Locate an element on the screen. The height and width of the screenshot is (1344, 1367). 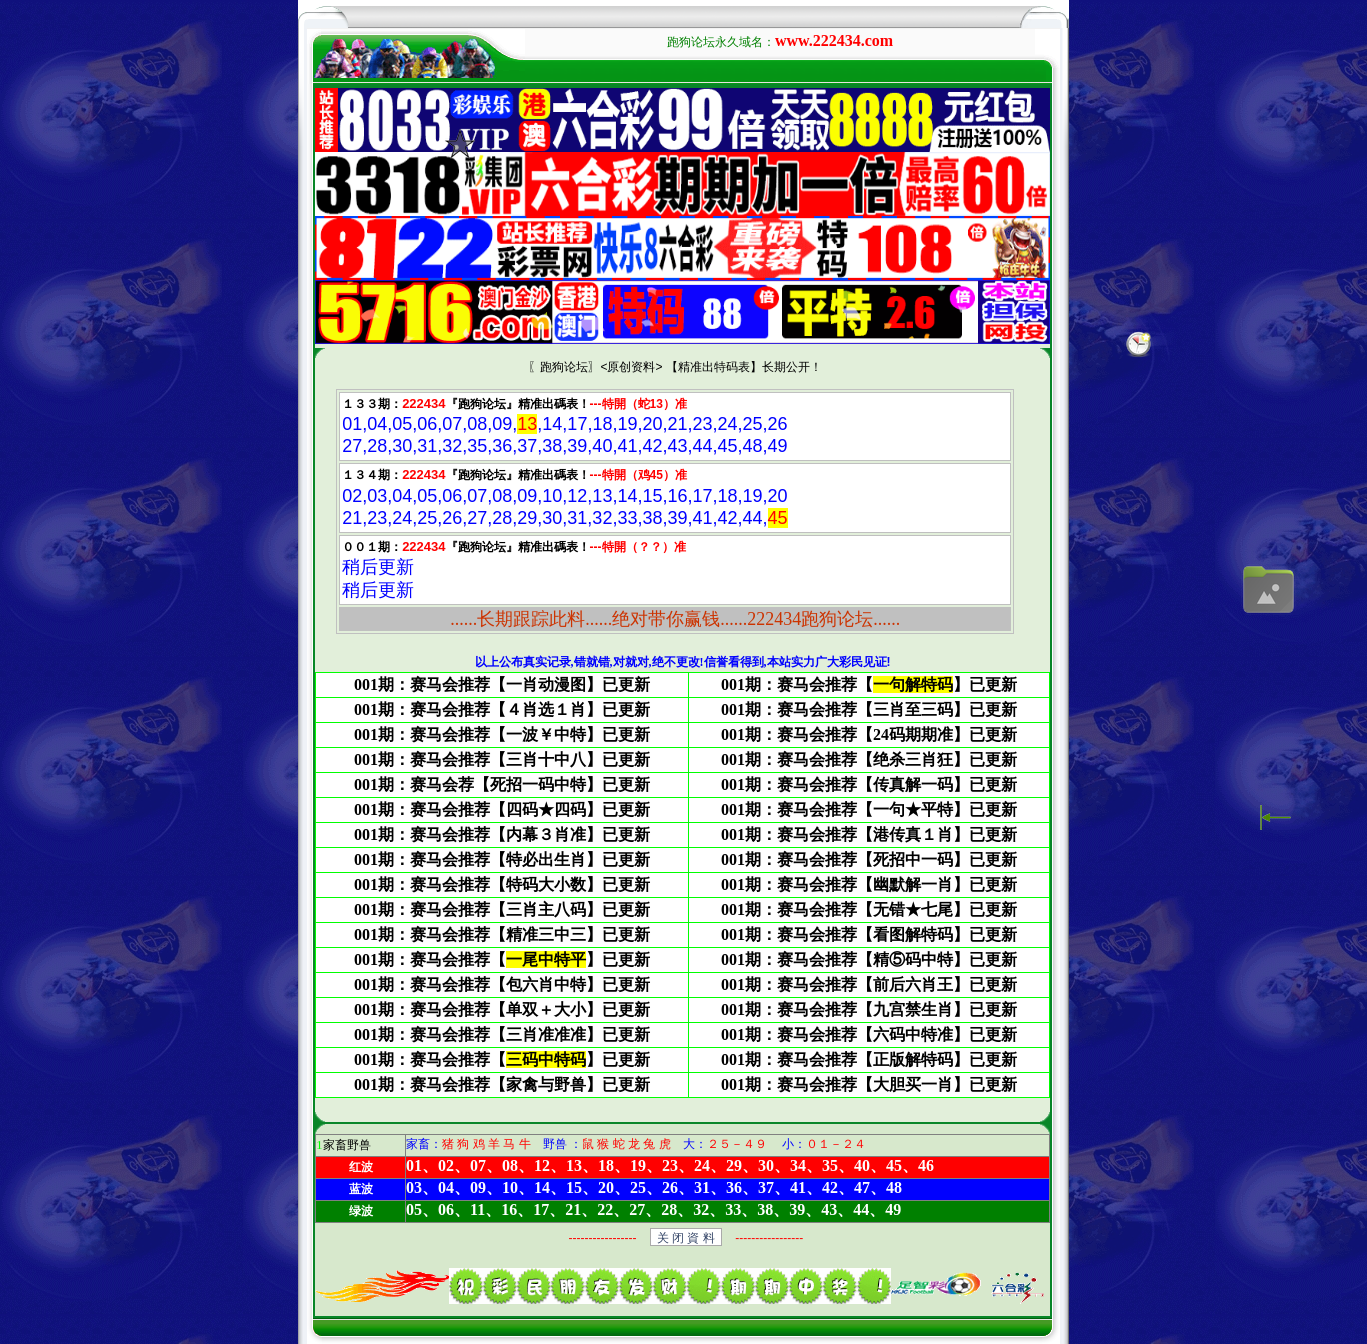
open your pictures folder is located at coordinates (1268, 589).